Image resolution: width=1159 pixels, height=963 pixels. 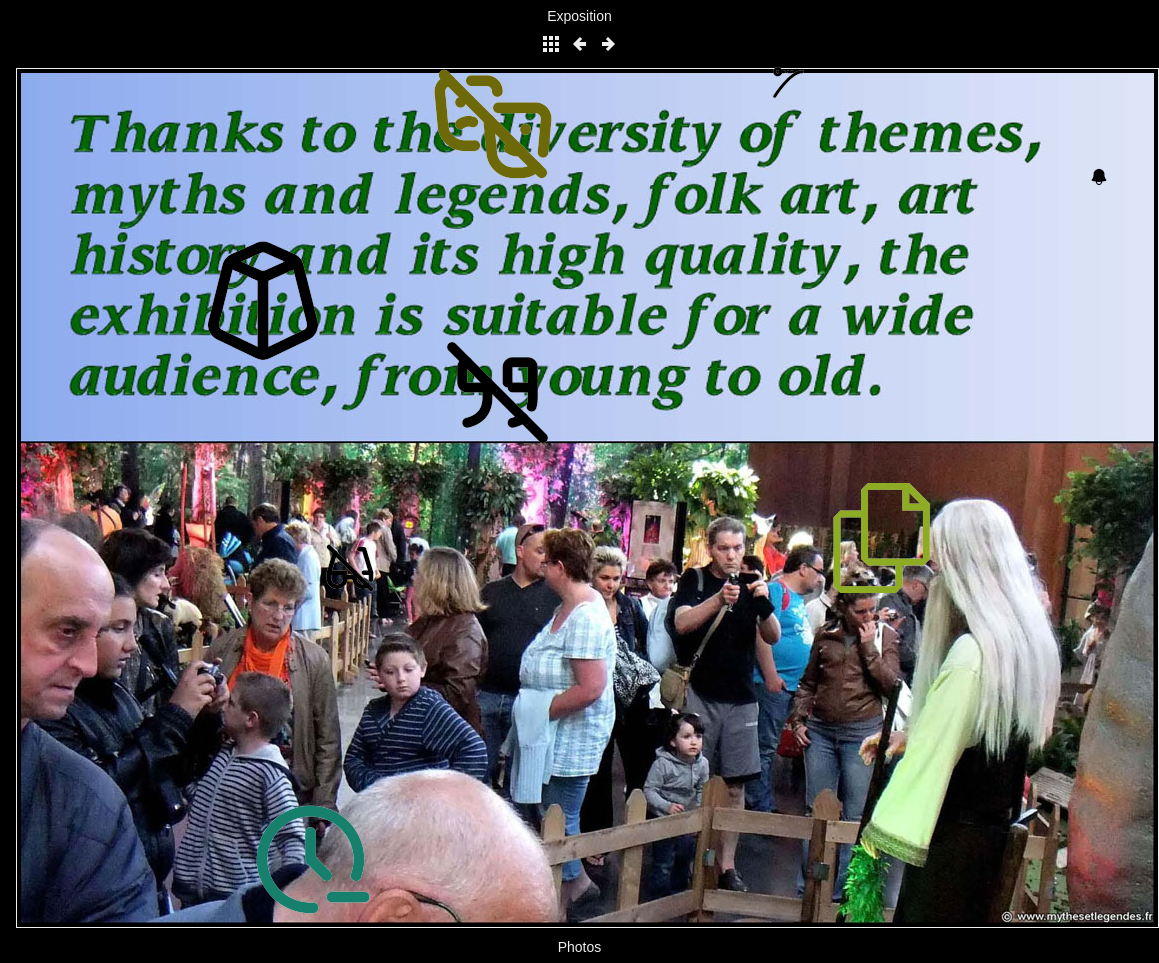 I want to click on disable reading mode, so click(x=350, y=568).